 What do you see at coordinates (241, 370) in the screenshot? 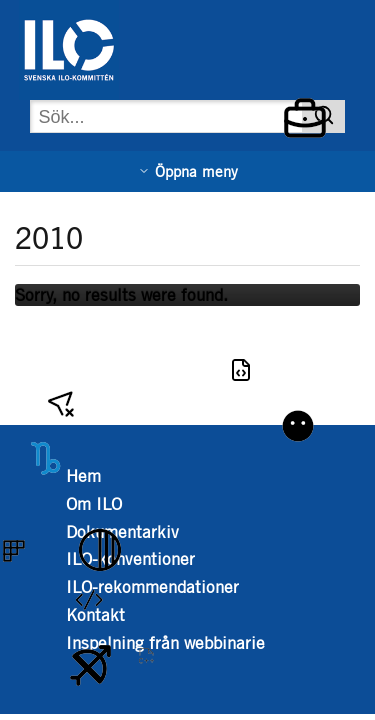
I see `view source code file` at bounding box center [241, 370].